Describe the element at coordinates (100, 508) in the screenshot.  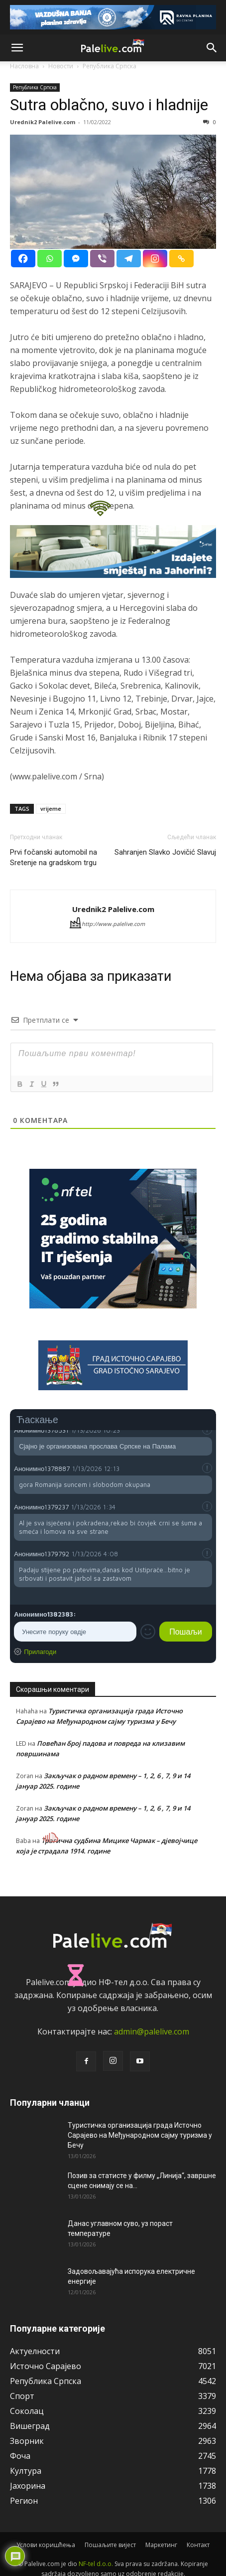
I see `indicates wireless network connection status` at that location.